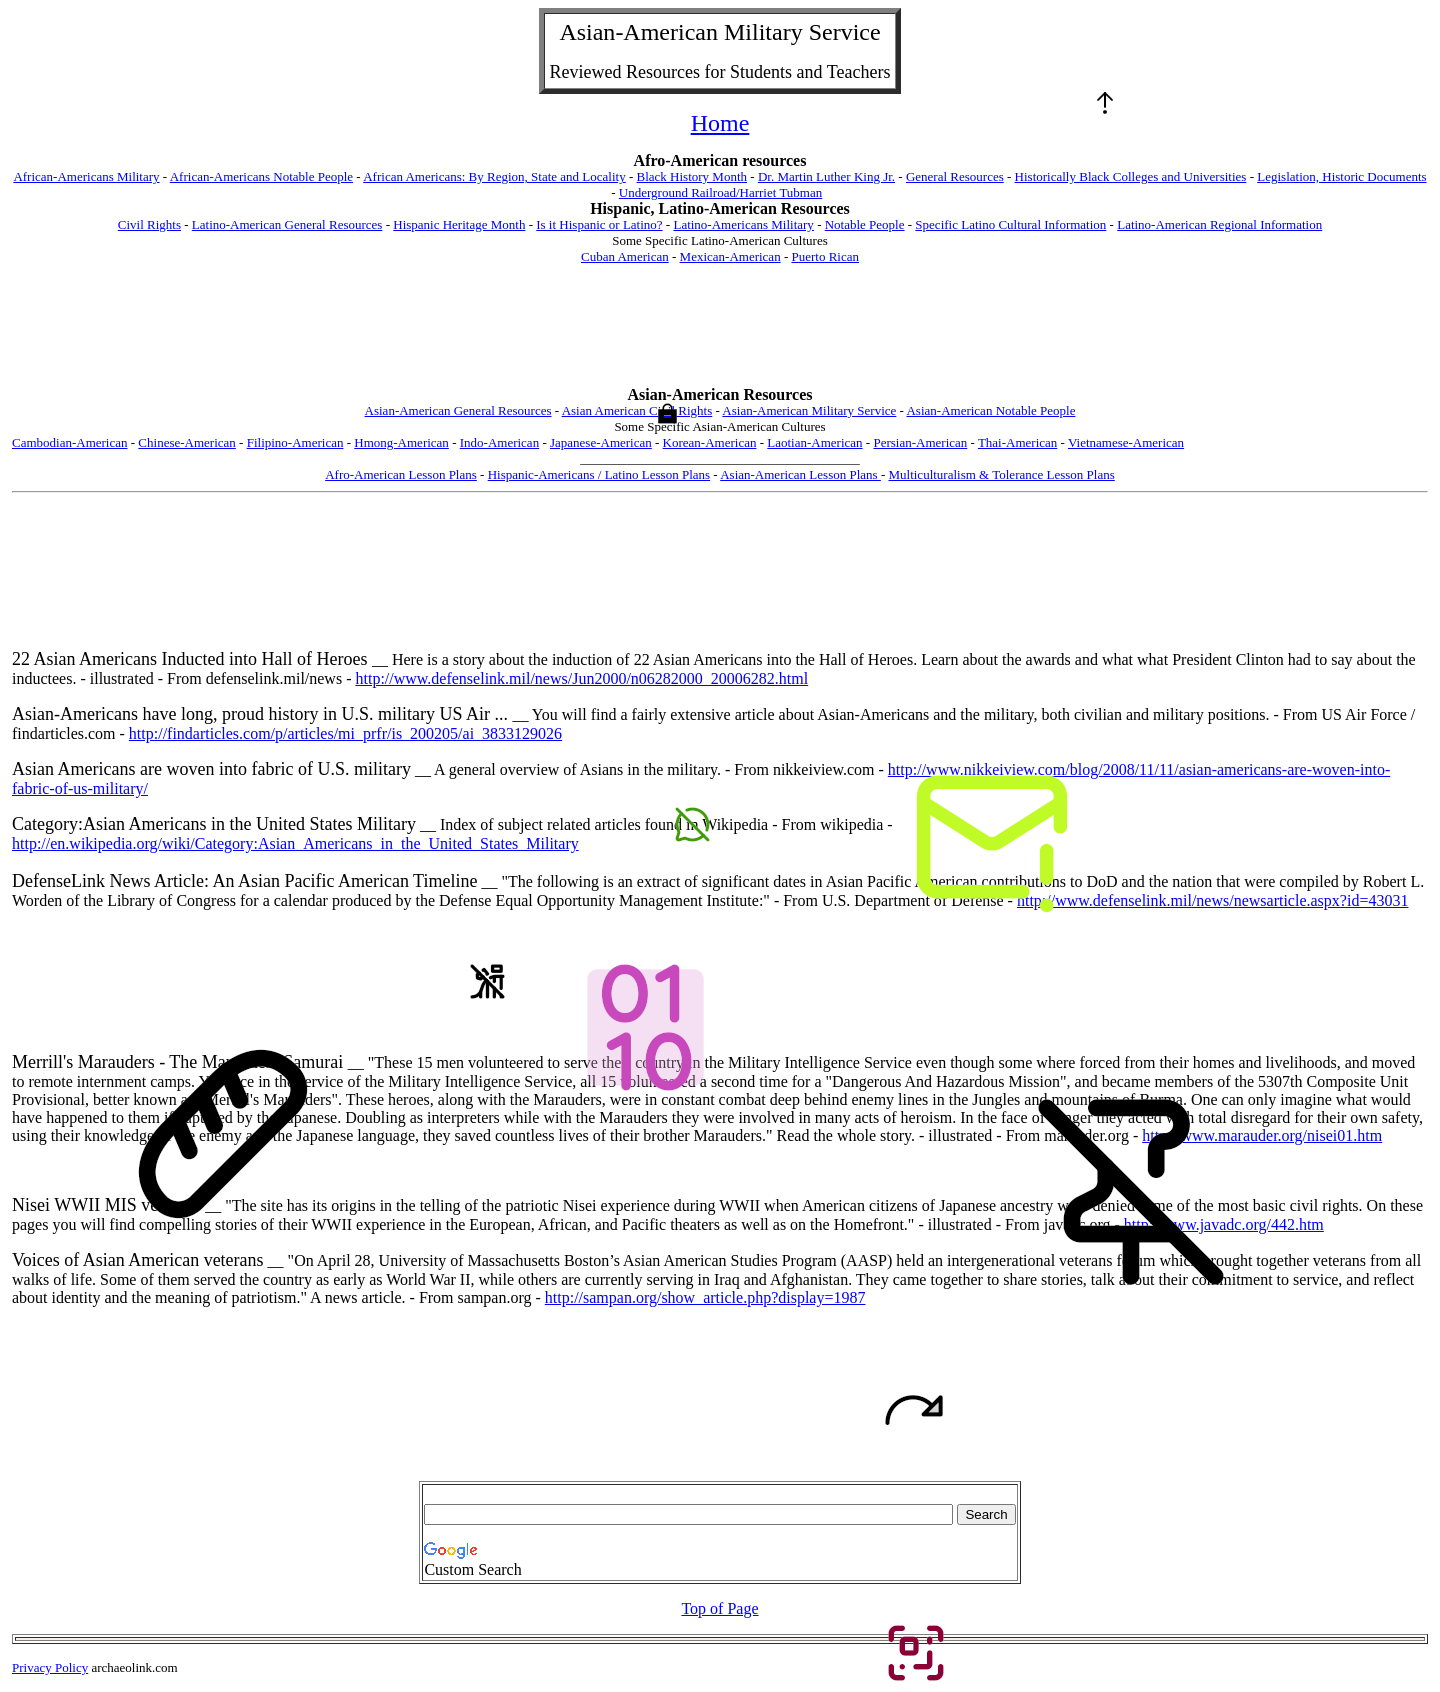 The width and height of the screenshot is (1440, 1692). What do you see at coordinates (992, 837) in the screenshot?
I see `indicates a problem with an email or message` at bounding box center [992, 837].